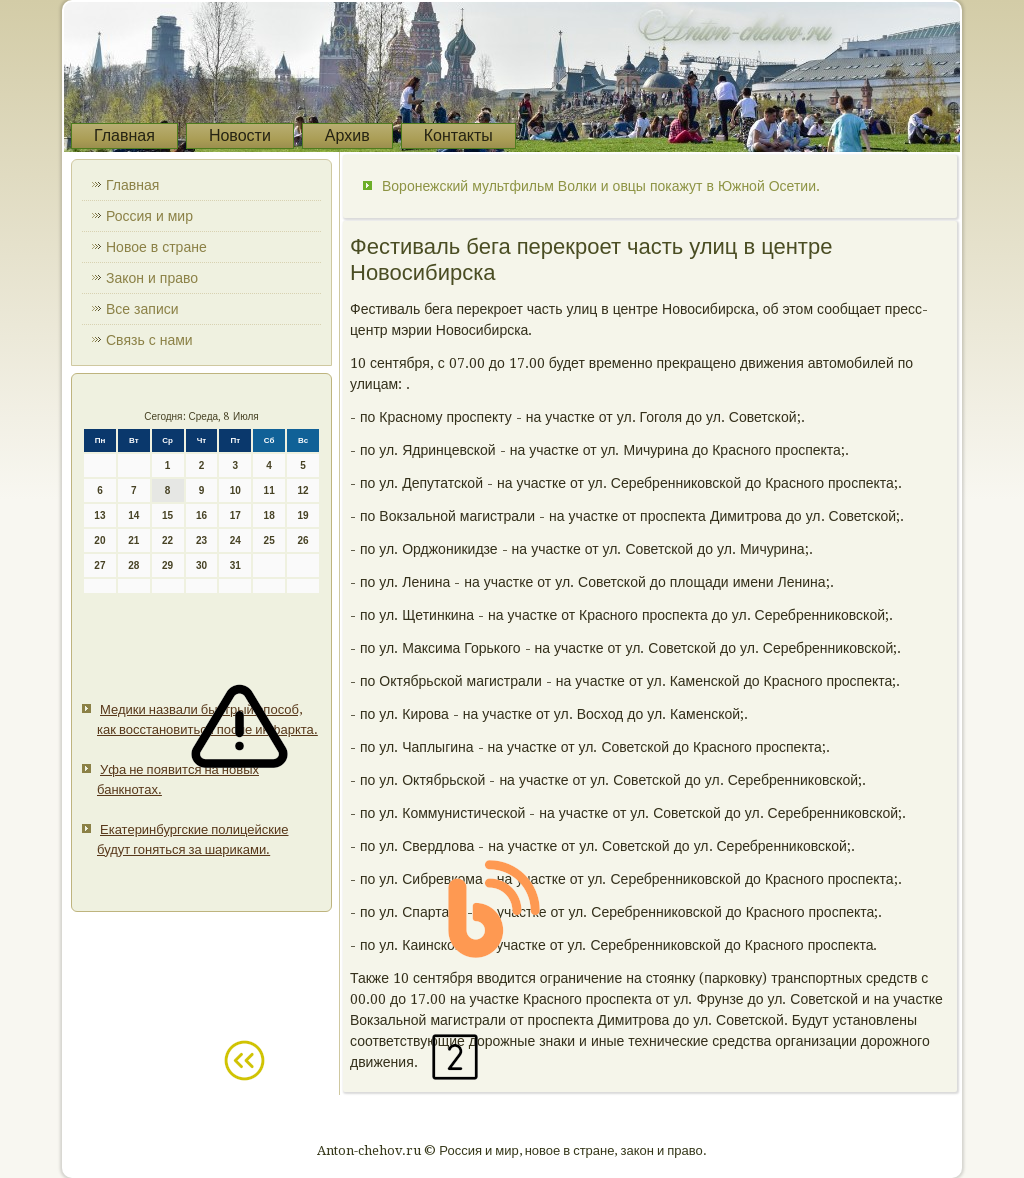  Describe the element at coordinates (455, 1057) in the screenshot. I see `indicates step two in a multi-step process` at that location.